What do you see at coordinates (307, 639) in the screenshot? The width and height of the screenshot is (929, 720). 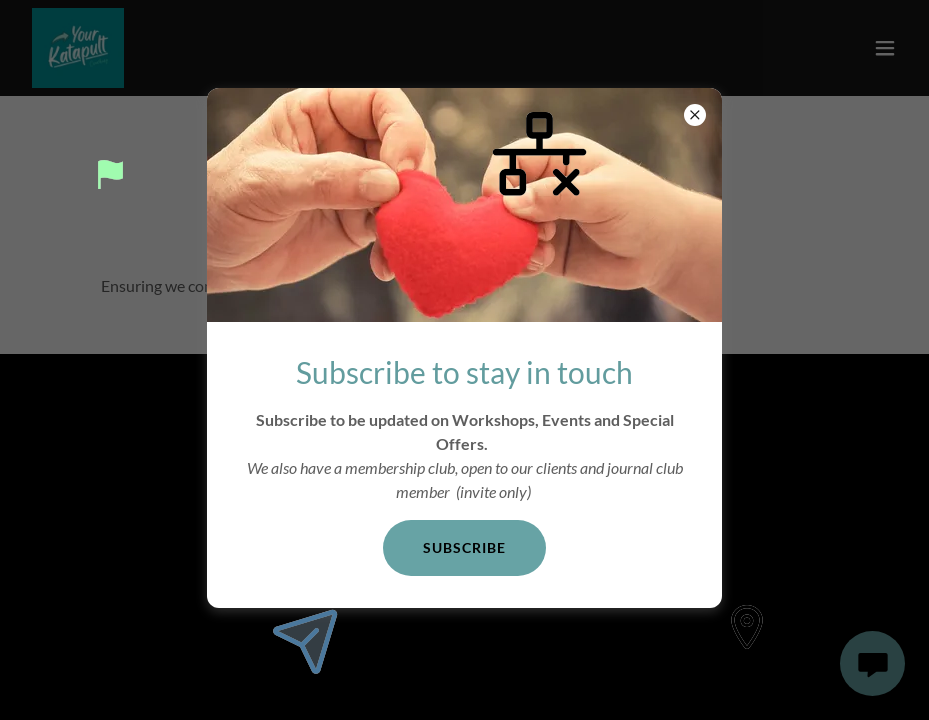 I see `send a message` at bounding box center [307, 639].